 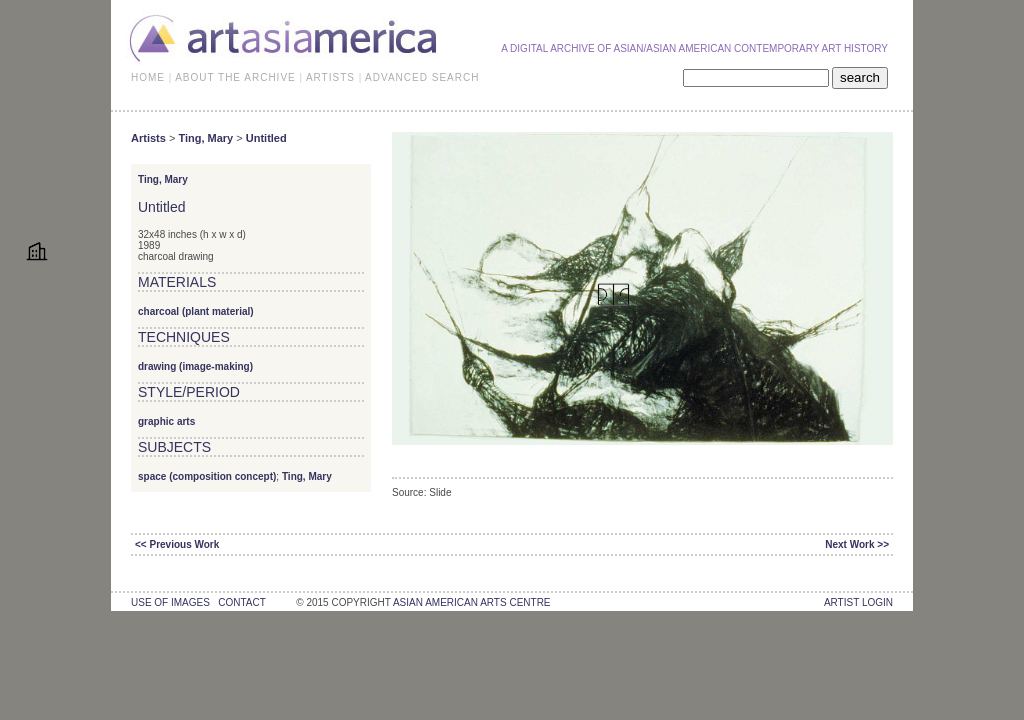 I want to click on view basketball court availability, so click(x=613, y=294).